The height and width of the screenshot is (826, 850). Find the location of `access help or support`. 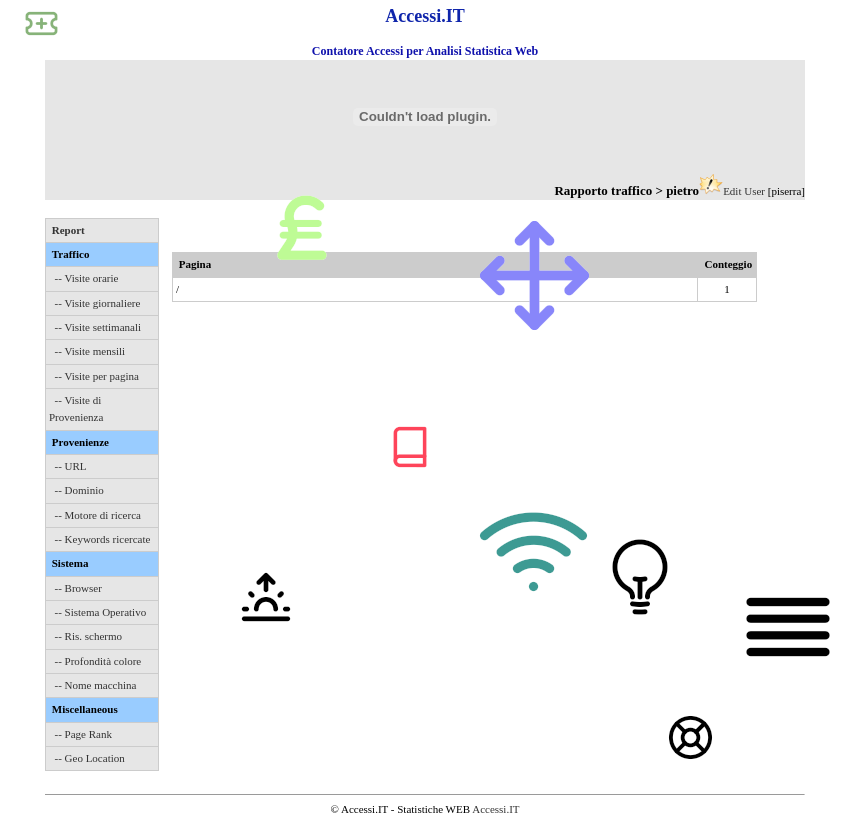

access help or support is located at coordinates (690, 737).